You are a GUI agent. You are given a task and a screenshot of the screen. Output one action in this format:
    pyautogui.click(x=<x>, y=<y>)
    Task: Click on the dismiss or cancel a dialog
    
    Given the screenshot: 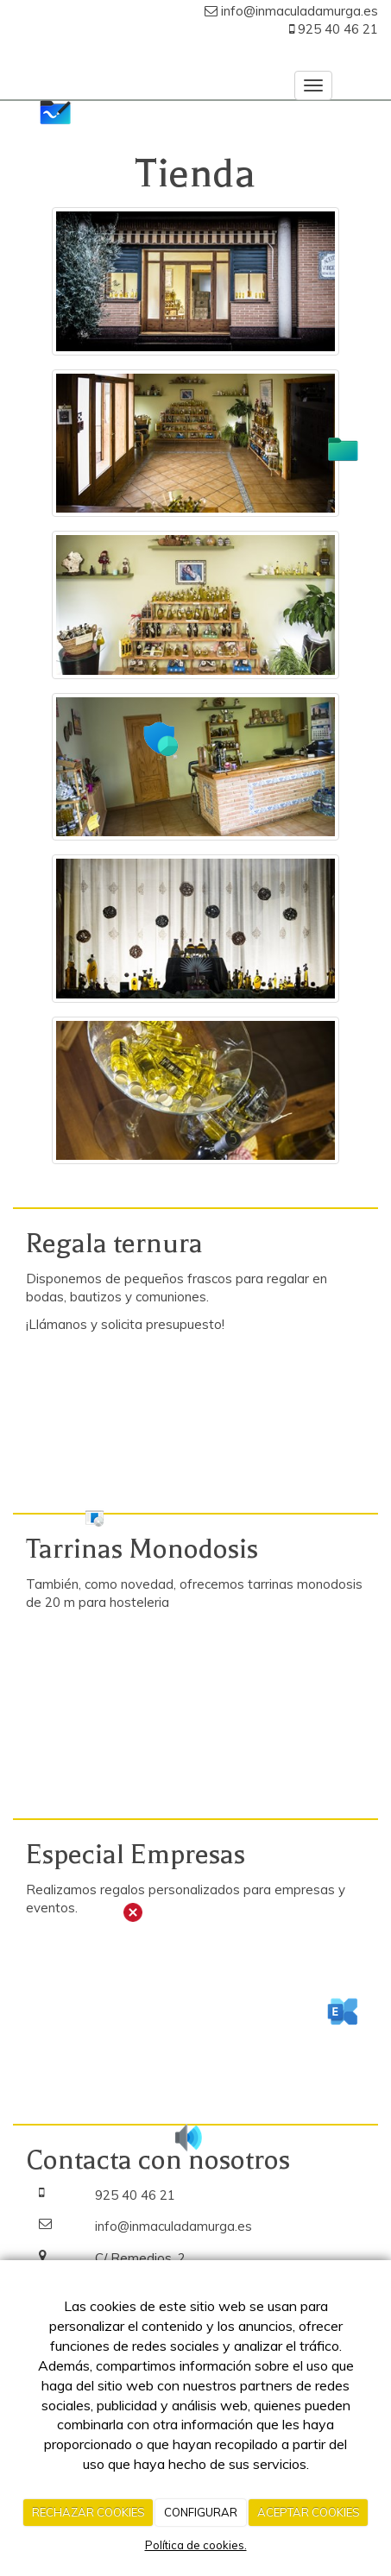 What is the action you would take?
    pyautogui.click(x=133, y=1912)
    